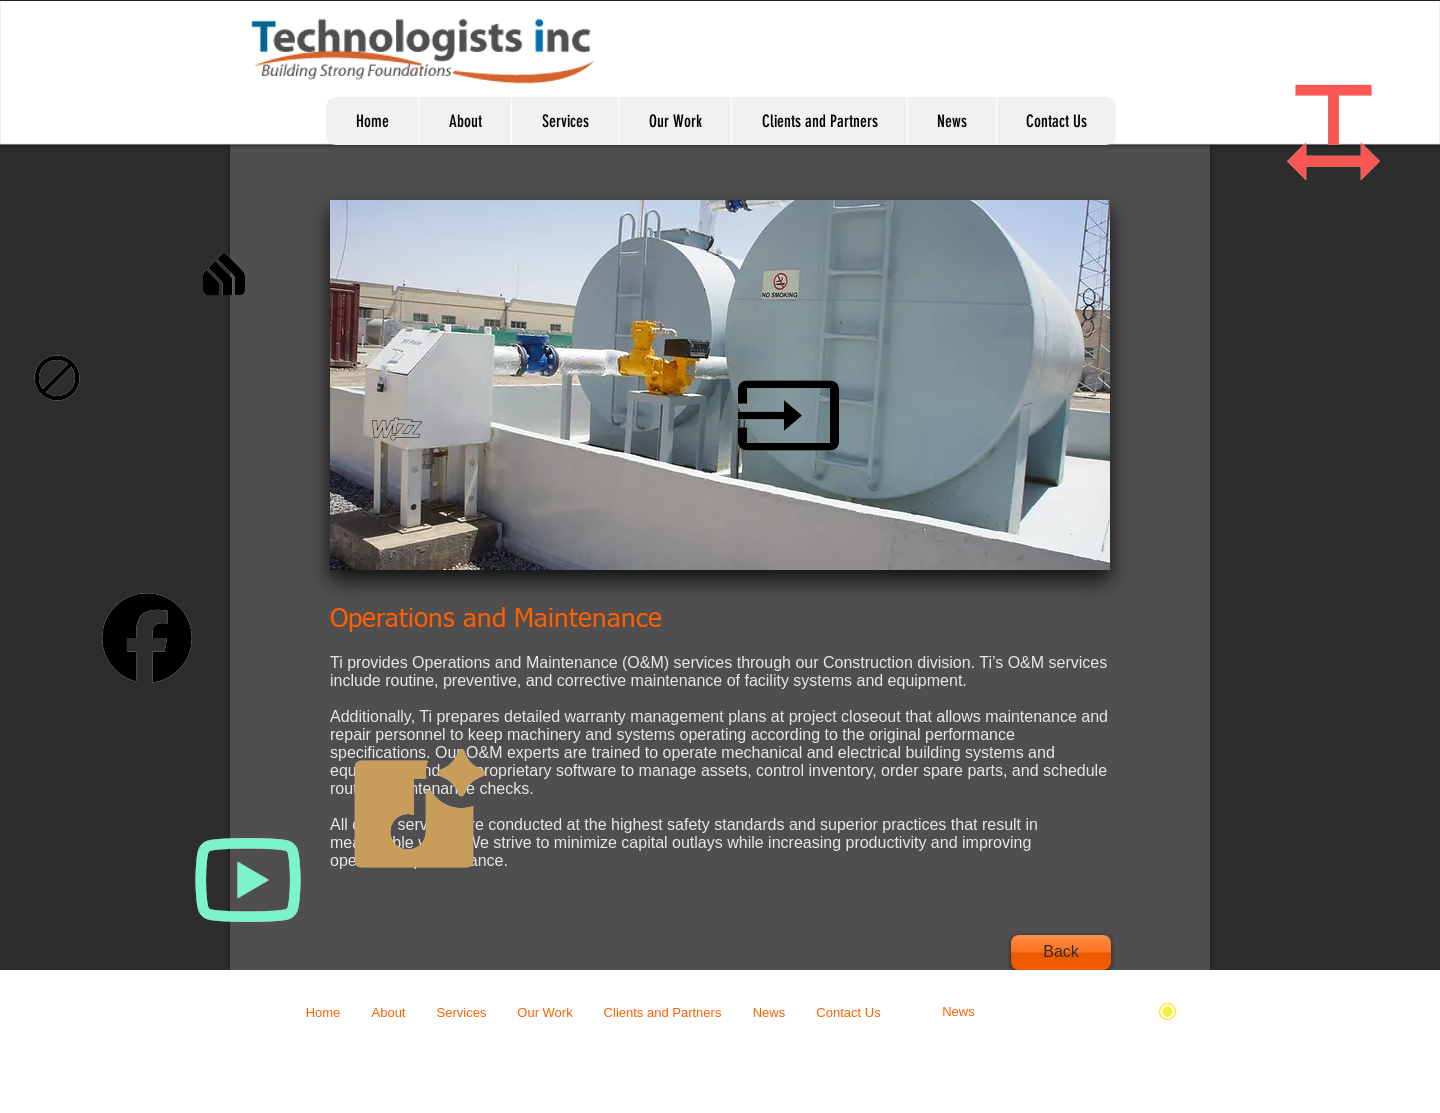 Image resolution: width=1440 pixels, height=1113 pixels. I want to click on ai-powered music or audio generation, so click(414, 814).